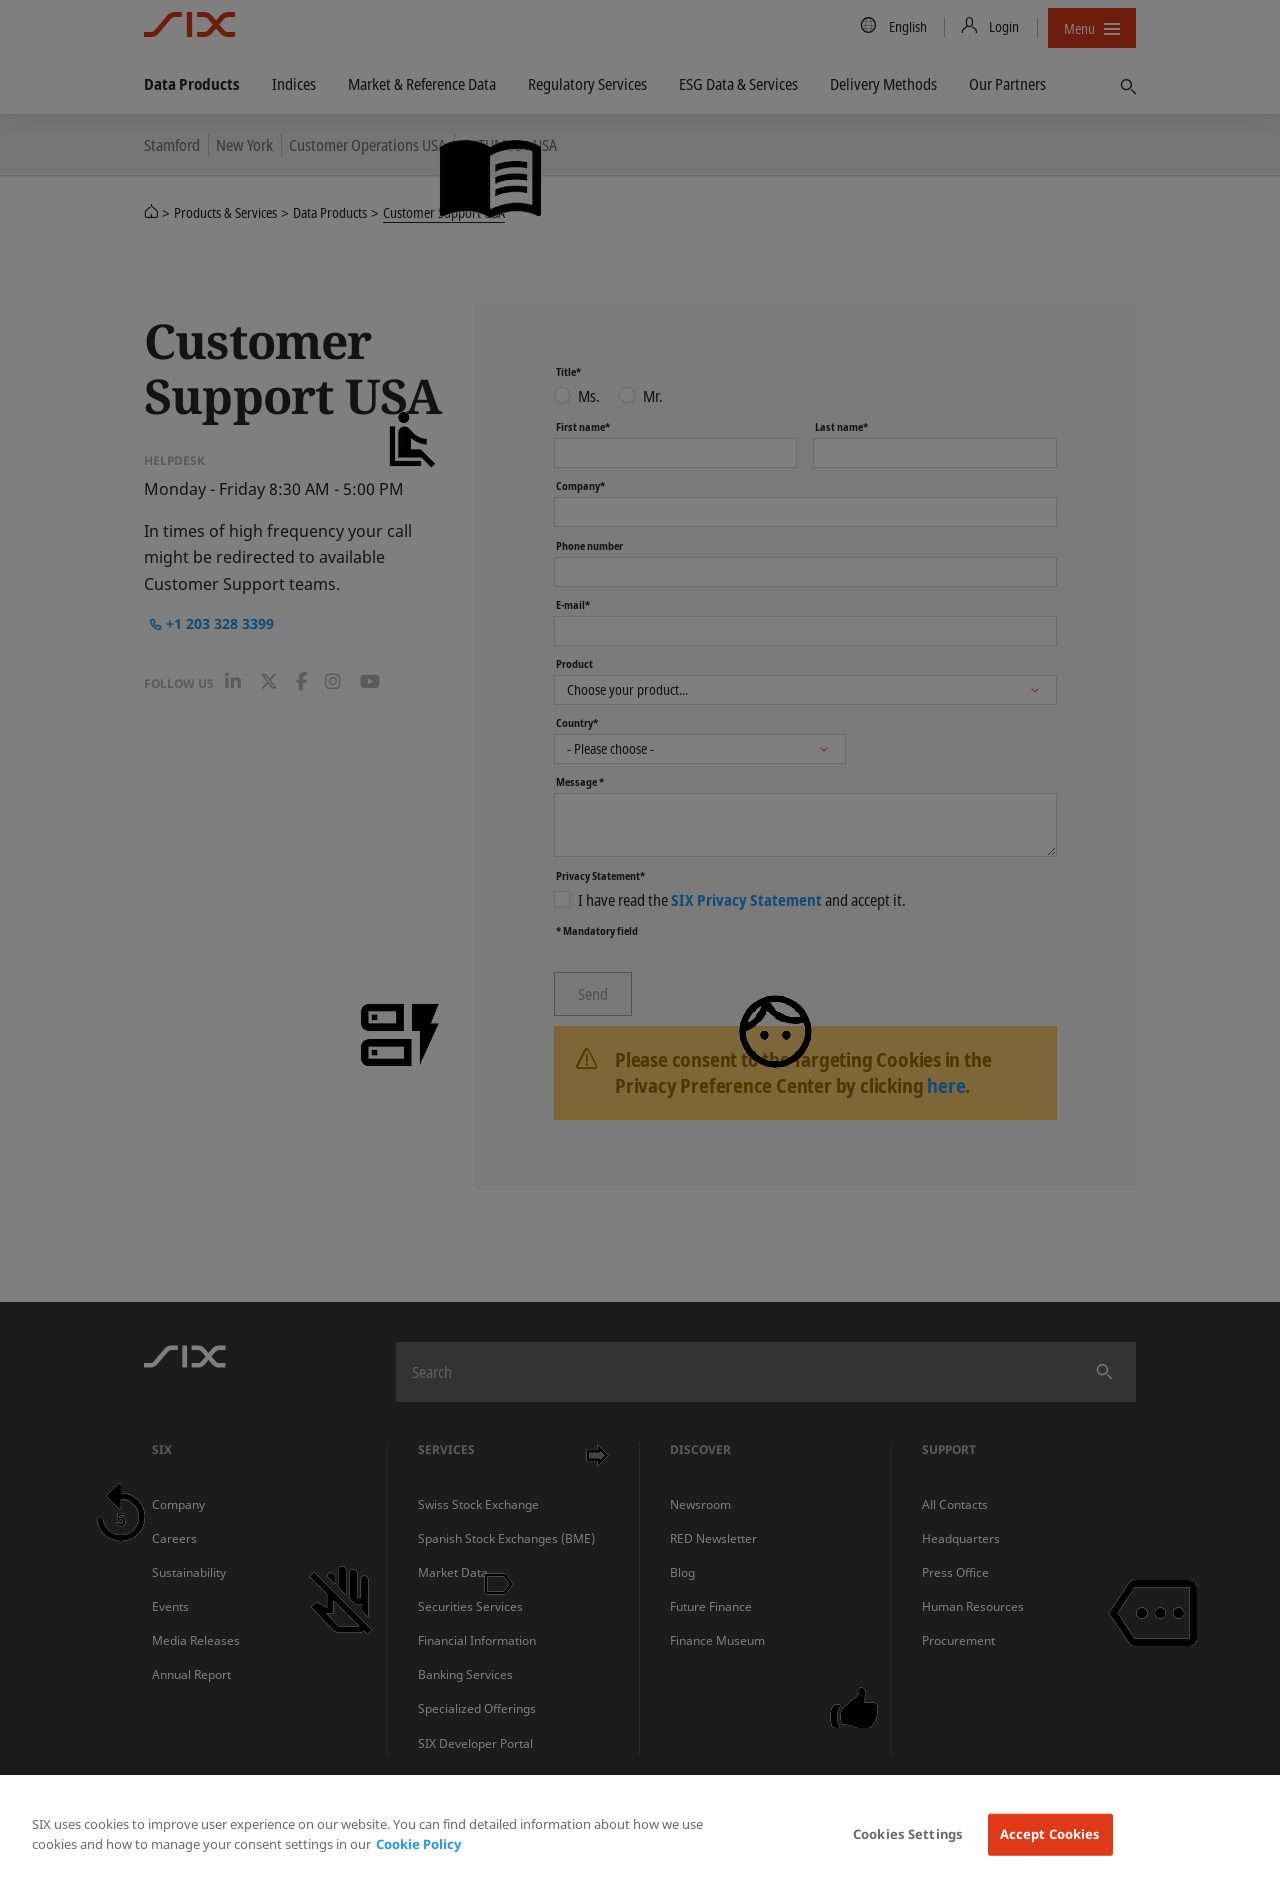 This screenshot has height=1895, width=1280. I want to click on add a label or tag to an item, so click(498, 1584).